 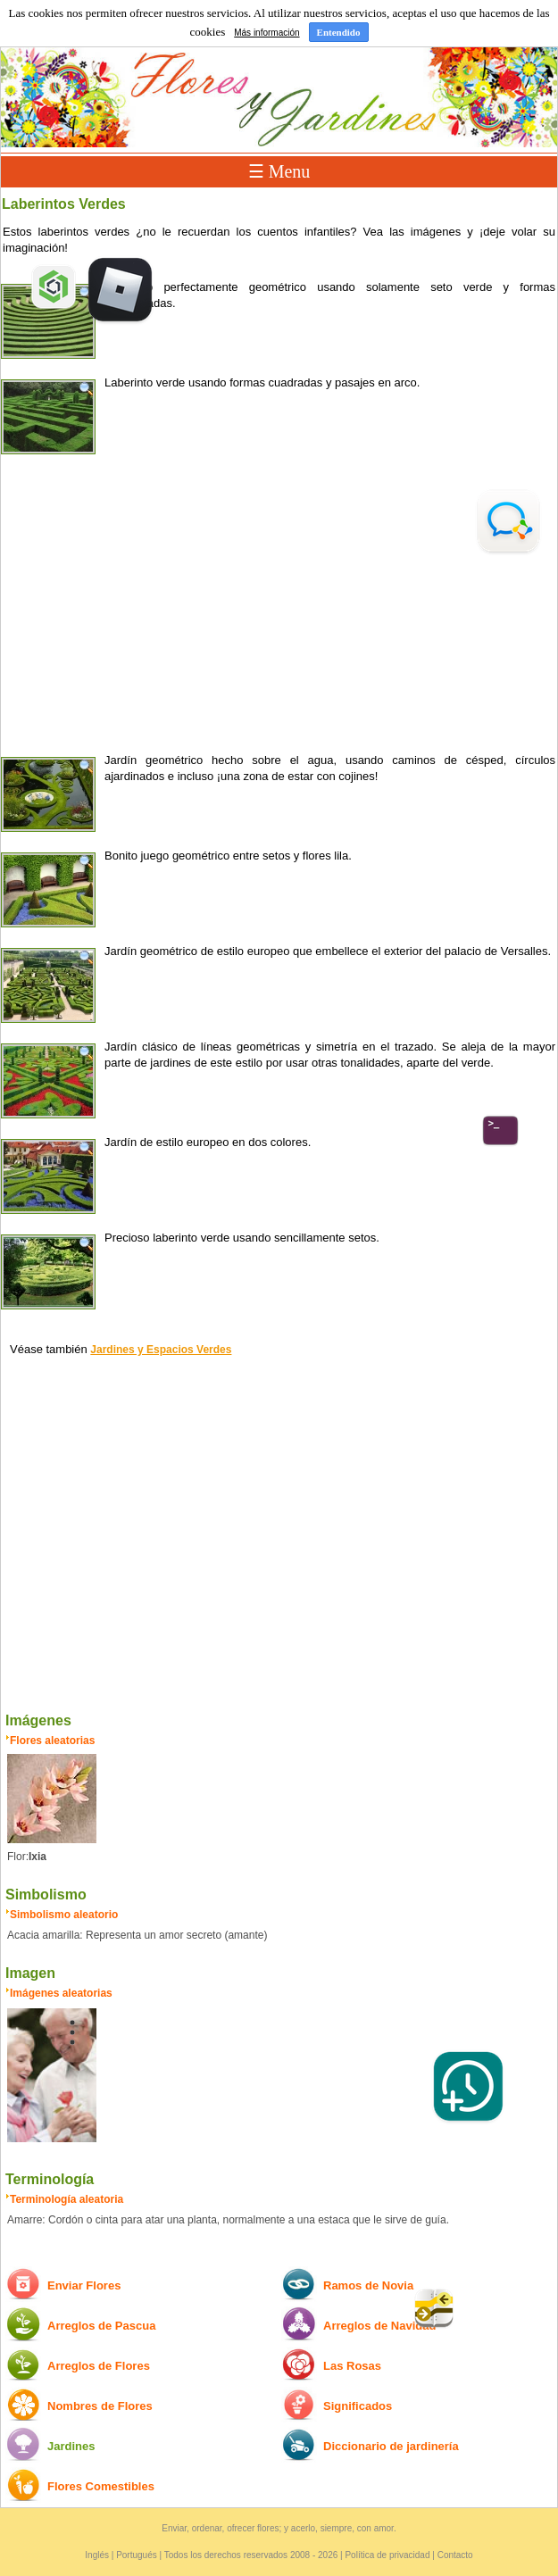 I want to click on open terminal application, so click(x=500, y=1130).